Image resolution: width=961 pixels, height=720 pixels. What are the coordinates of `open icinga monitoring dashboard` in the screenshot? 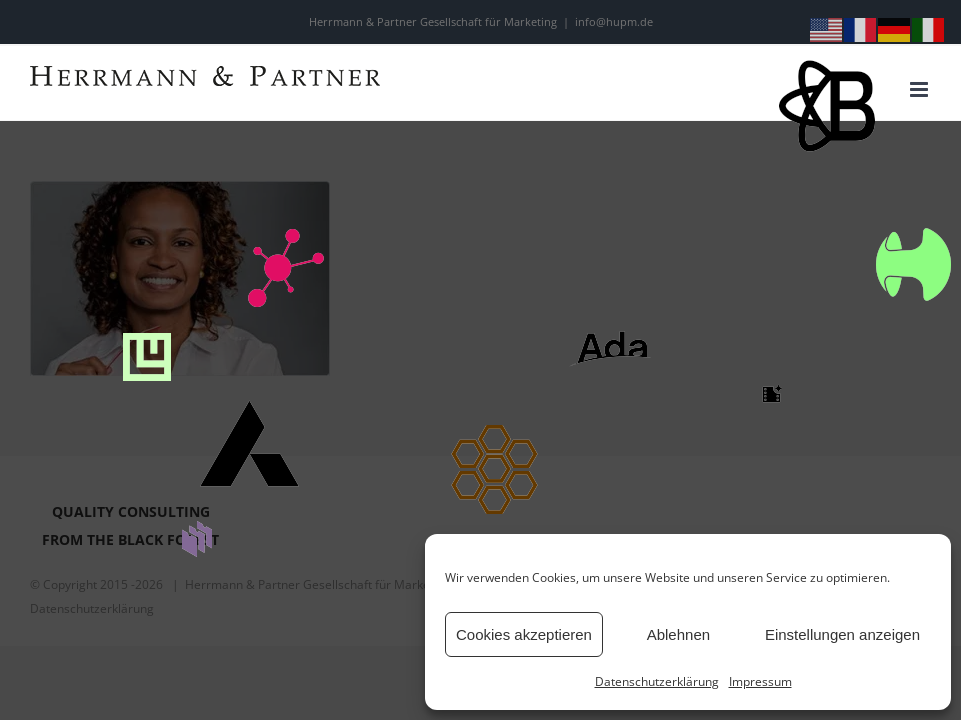 It's located at (286, 268).